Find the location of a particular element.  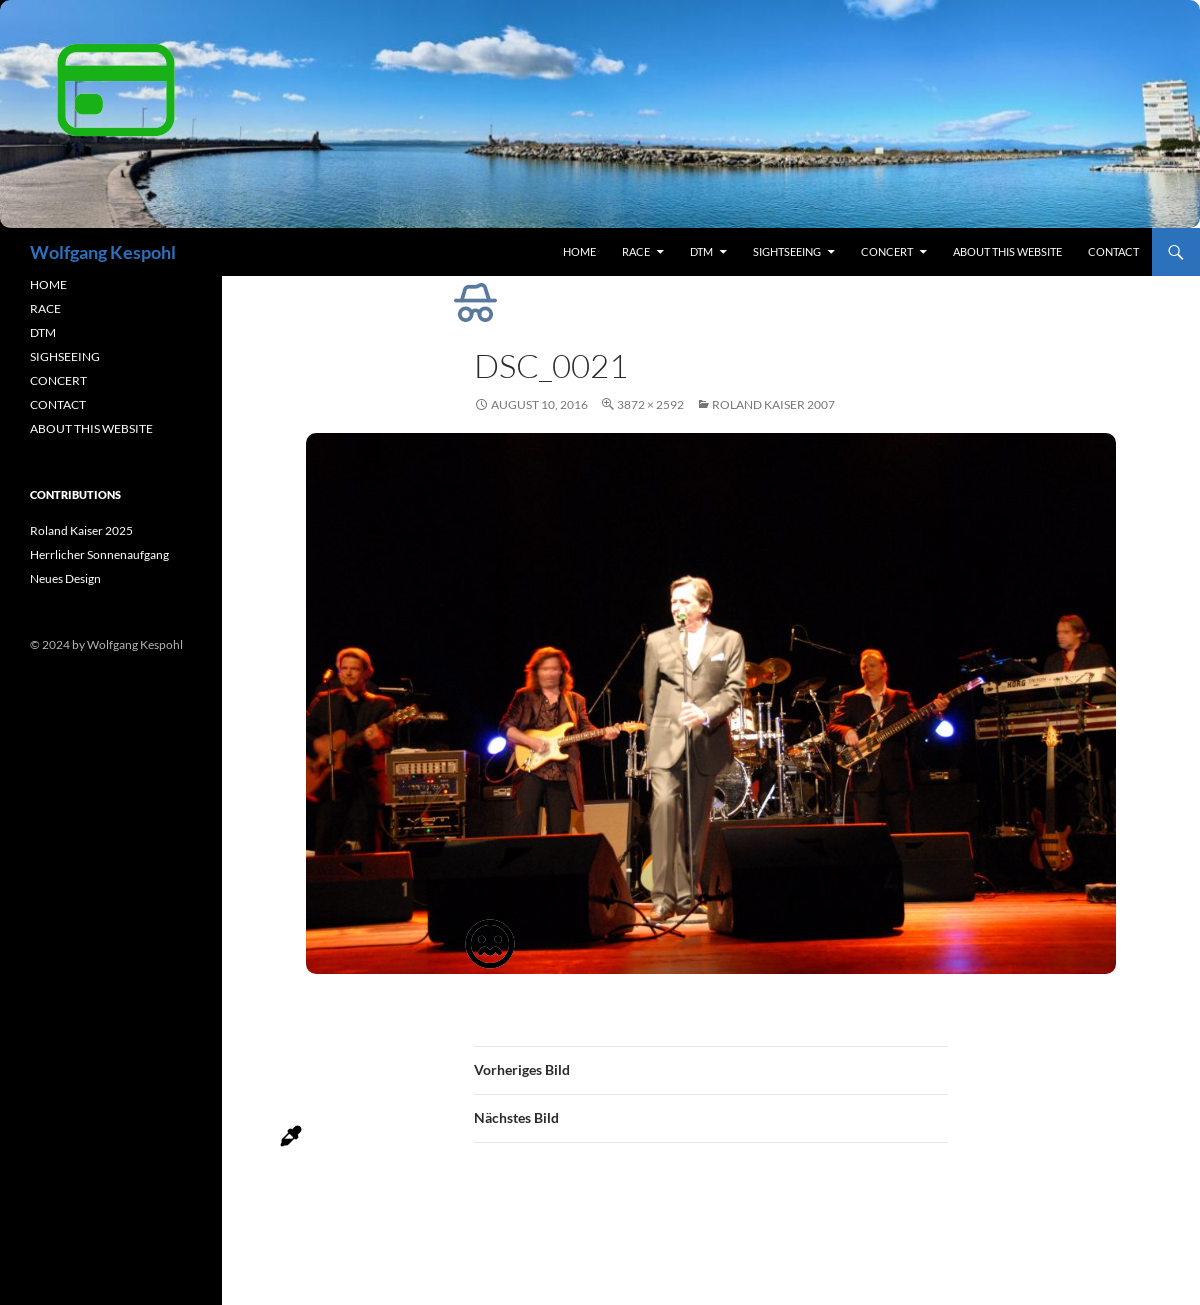

access payment methods is located at coordinates (116, 90).